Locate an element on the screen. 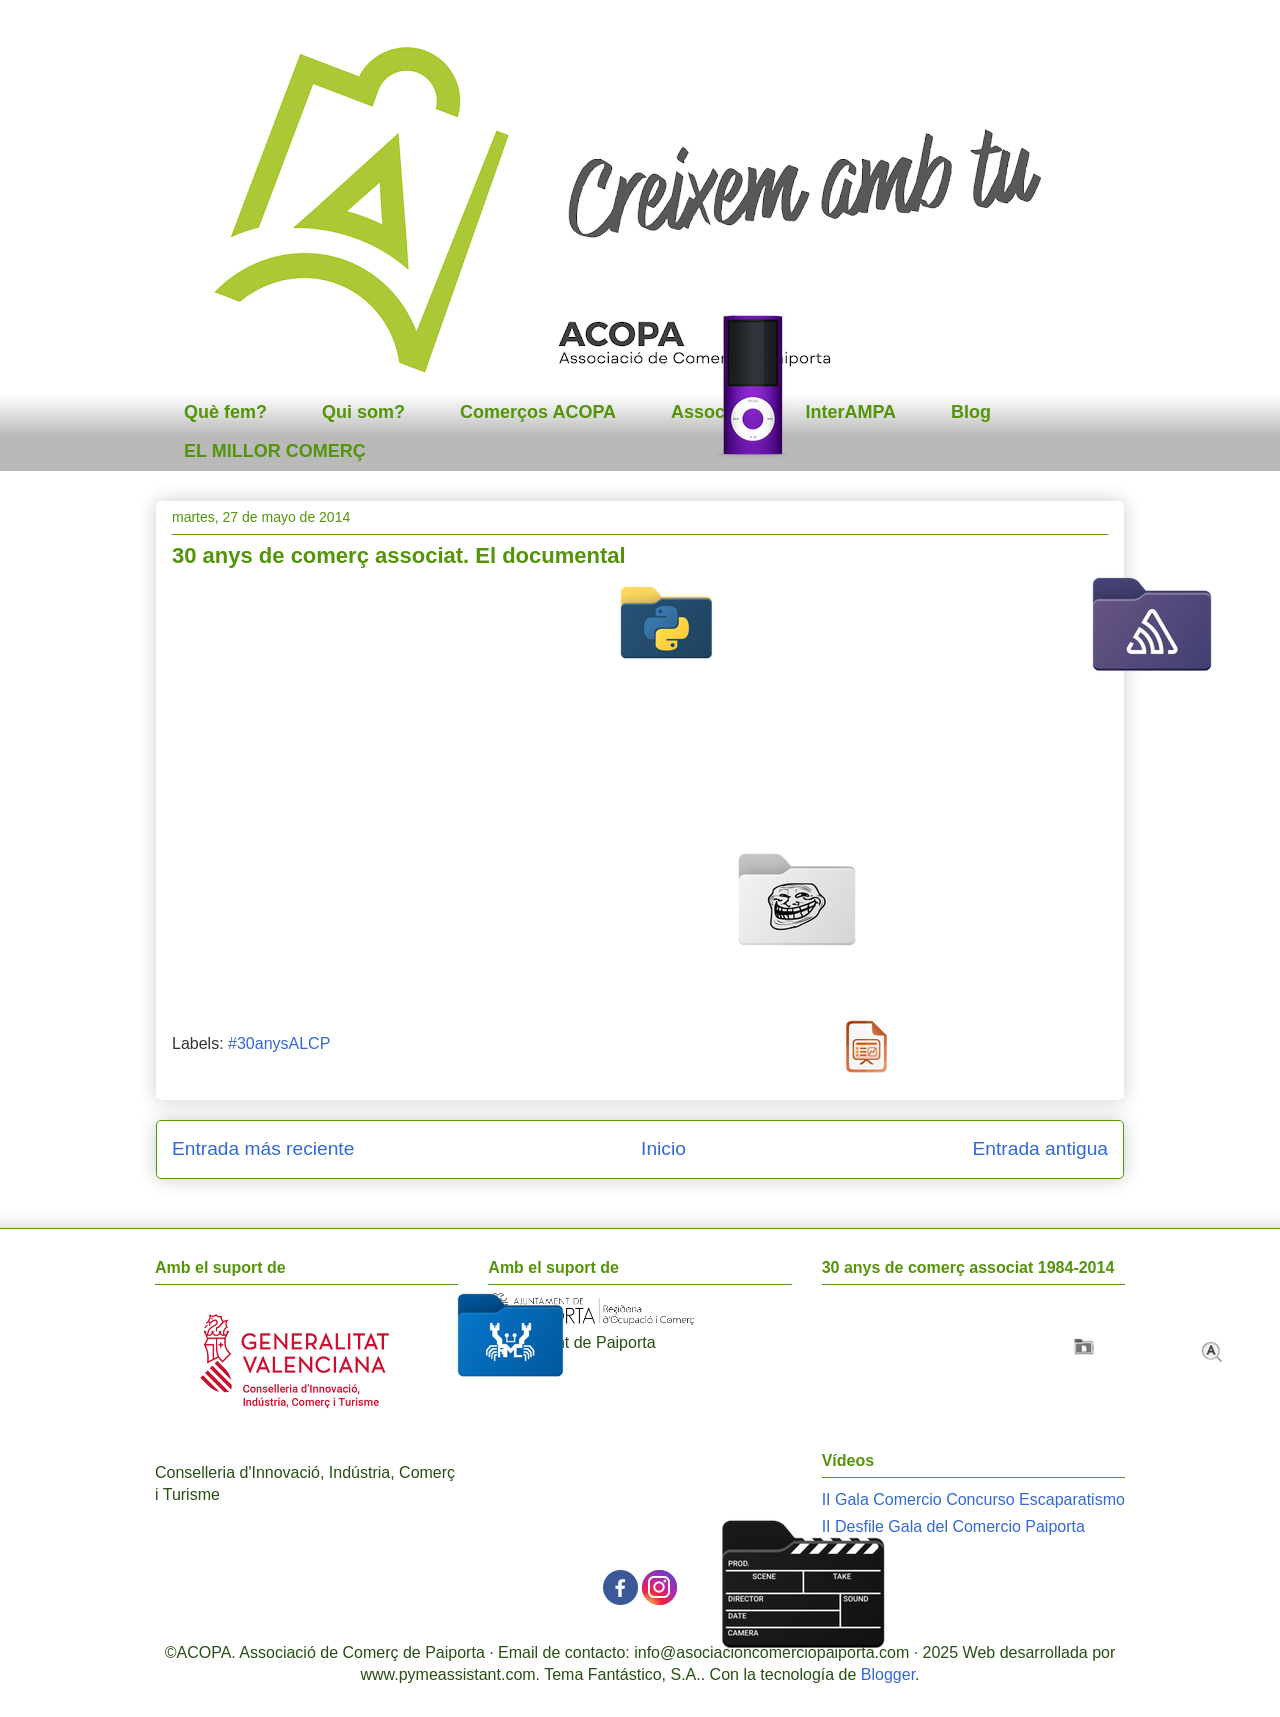  iPod nano device in purple is located at coordinates (752, 387).